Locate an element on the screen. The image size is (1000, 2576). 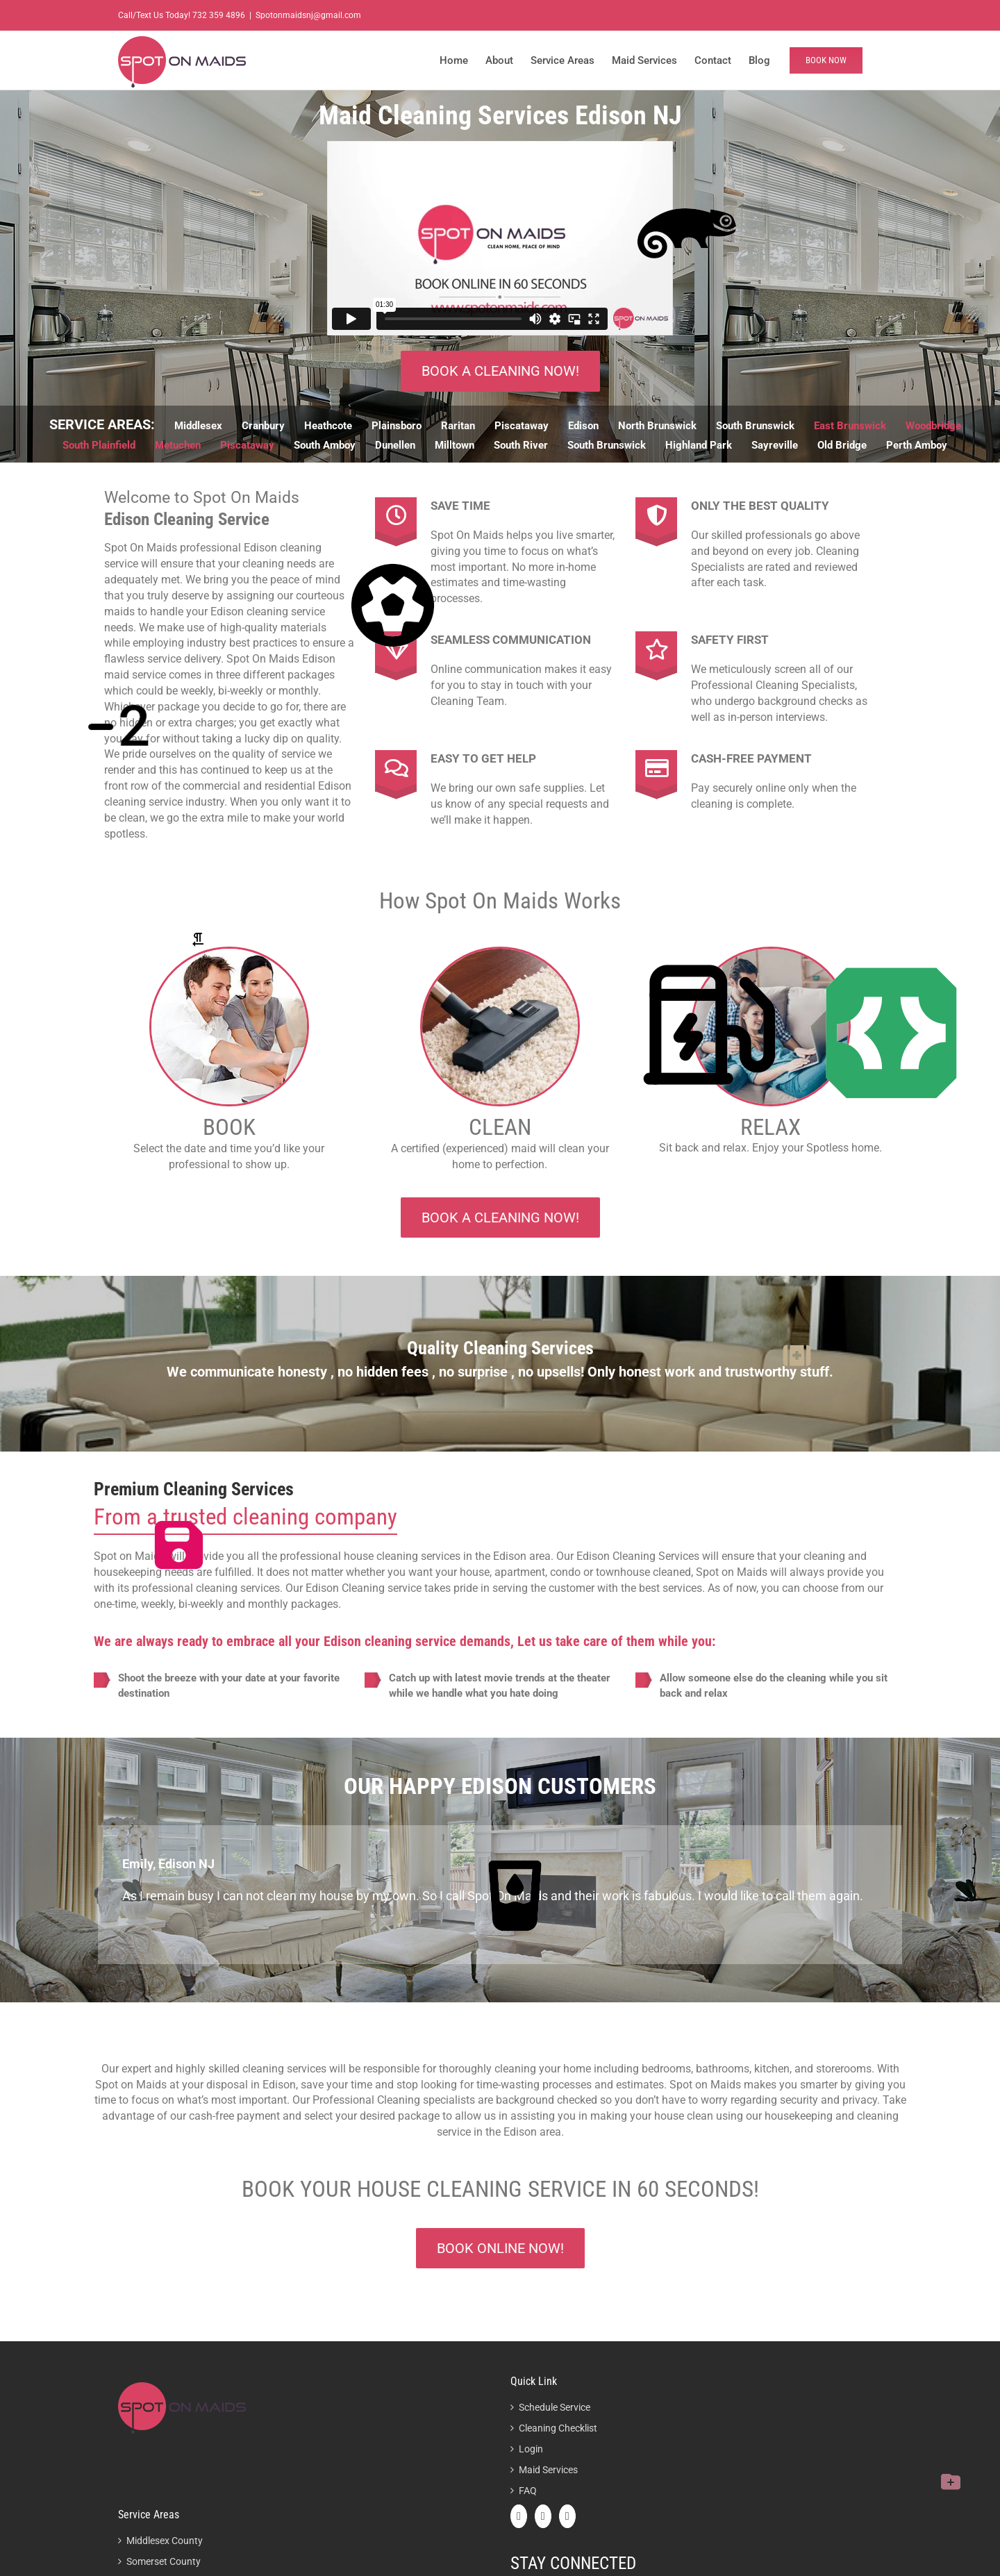
access sports or football content is located at coordinates (392, 605).